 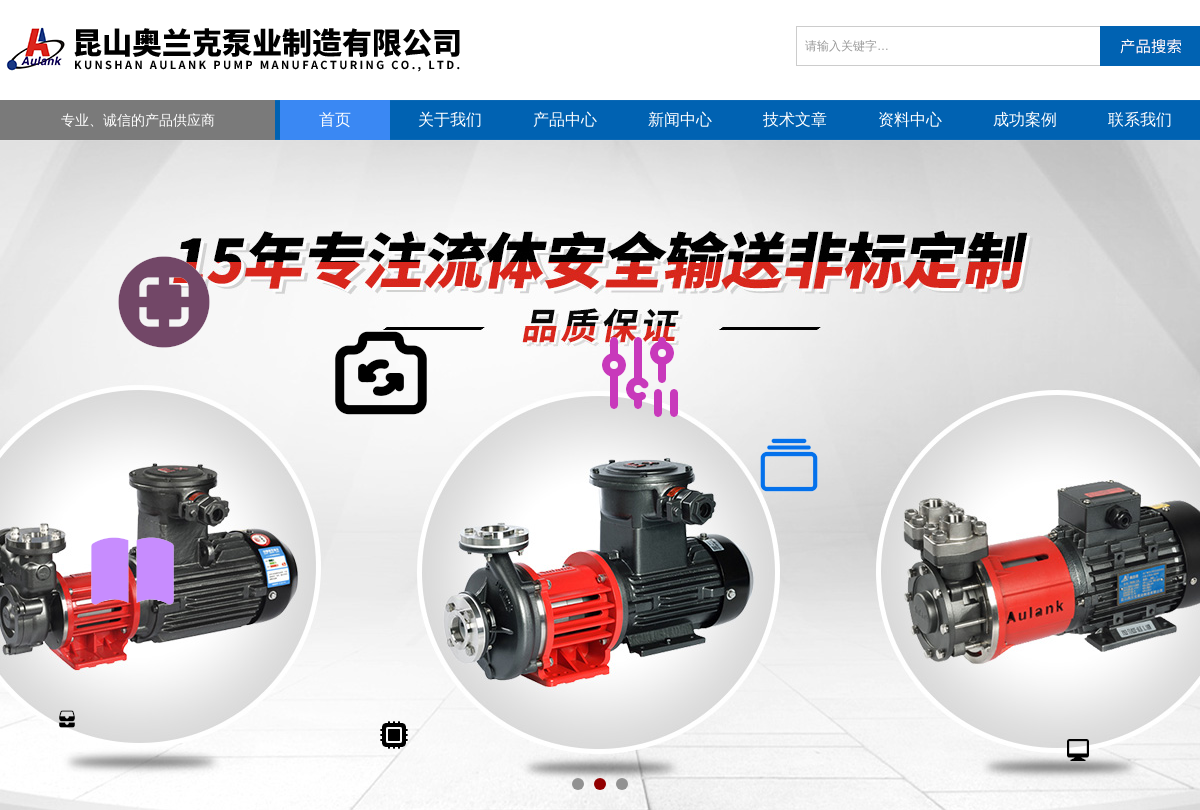 I want to click on view hardware or processor information, so click(x=394, y=735).